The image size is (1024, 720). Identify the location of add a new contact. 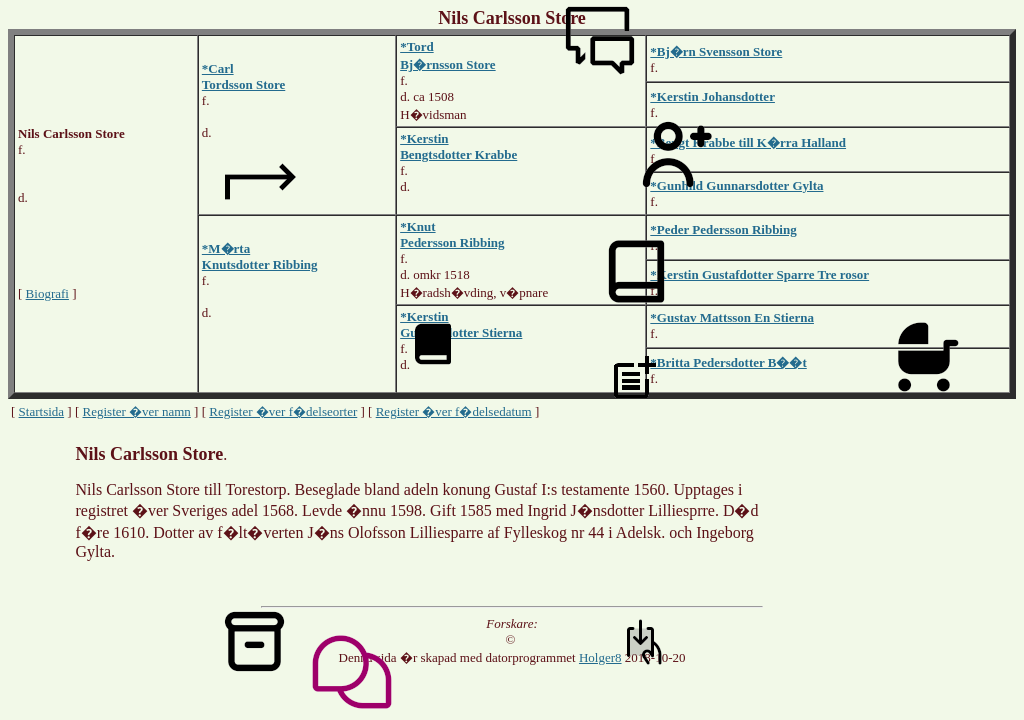
(675, 154).